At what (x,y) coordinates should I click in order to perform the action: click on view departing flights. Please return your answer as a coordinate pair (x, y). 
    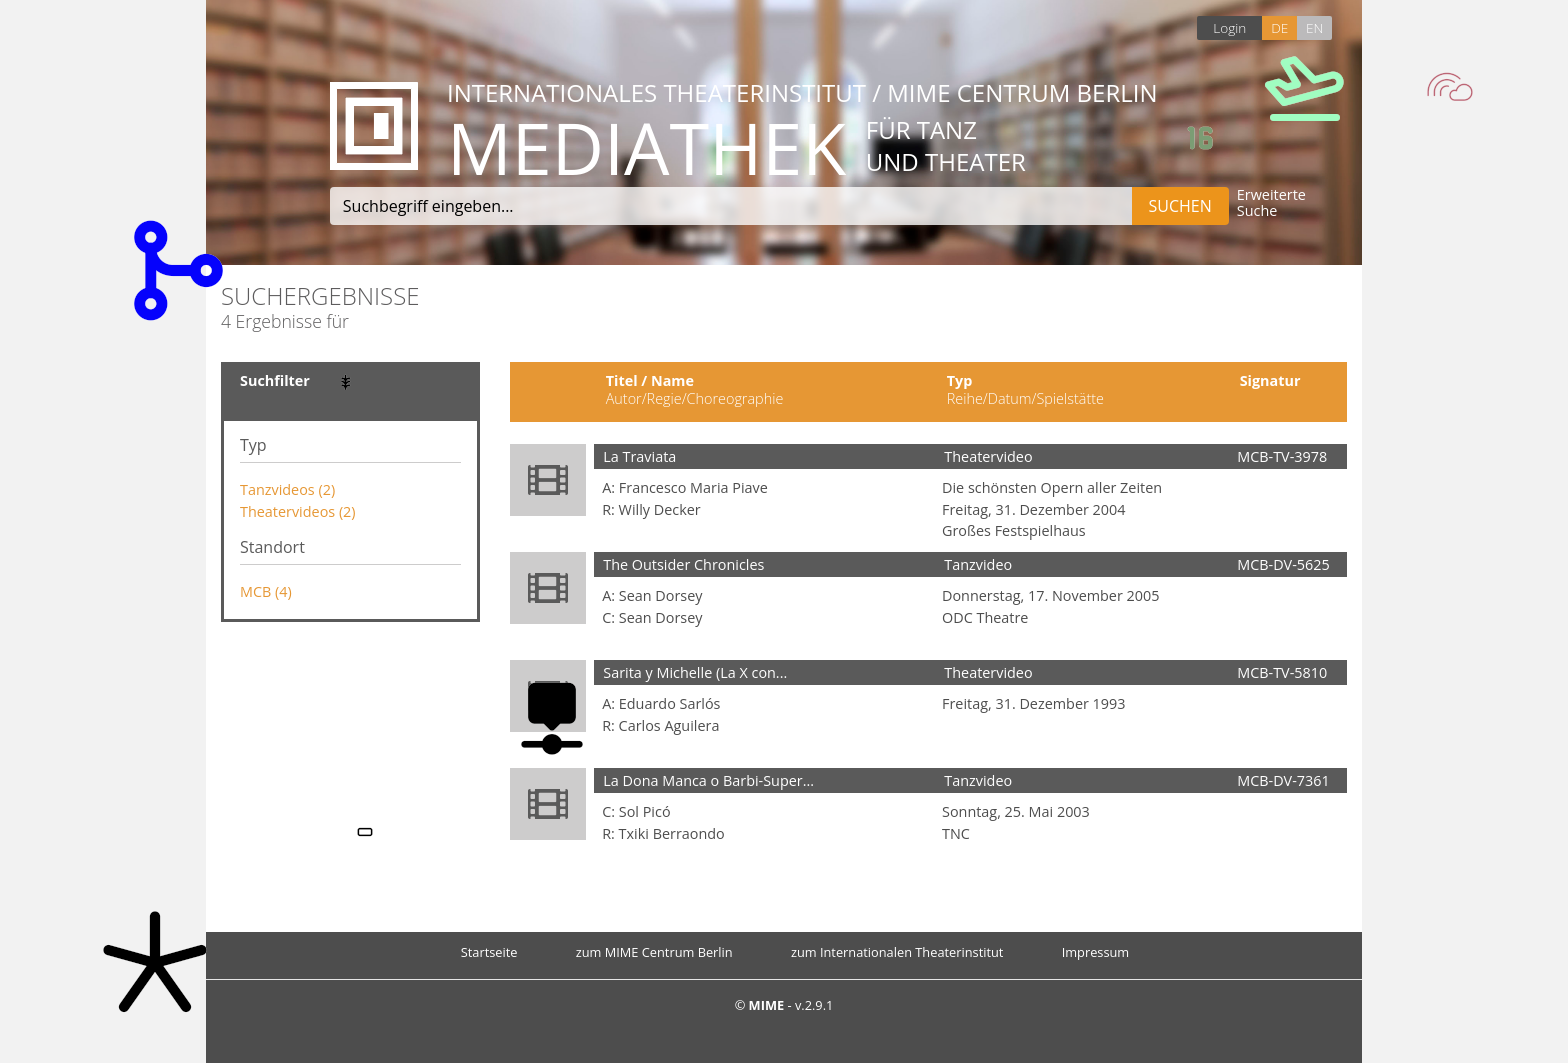
    Looking at the image, I should click on (1305, 86).